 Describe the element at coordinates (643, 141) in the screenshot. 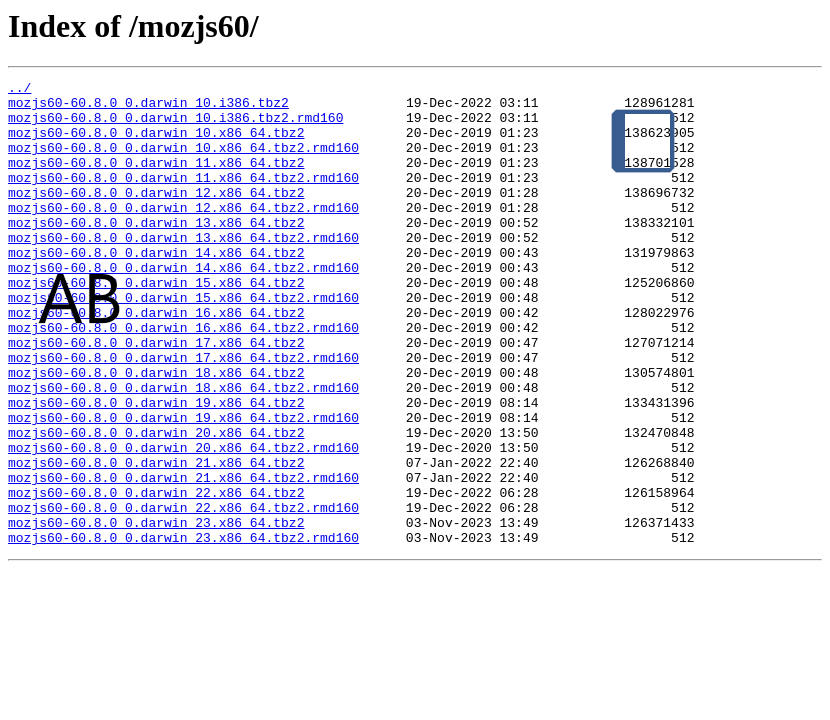

I see `move activity bar to the left side of the editor` at that location.